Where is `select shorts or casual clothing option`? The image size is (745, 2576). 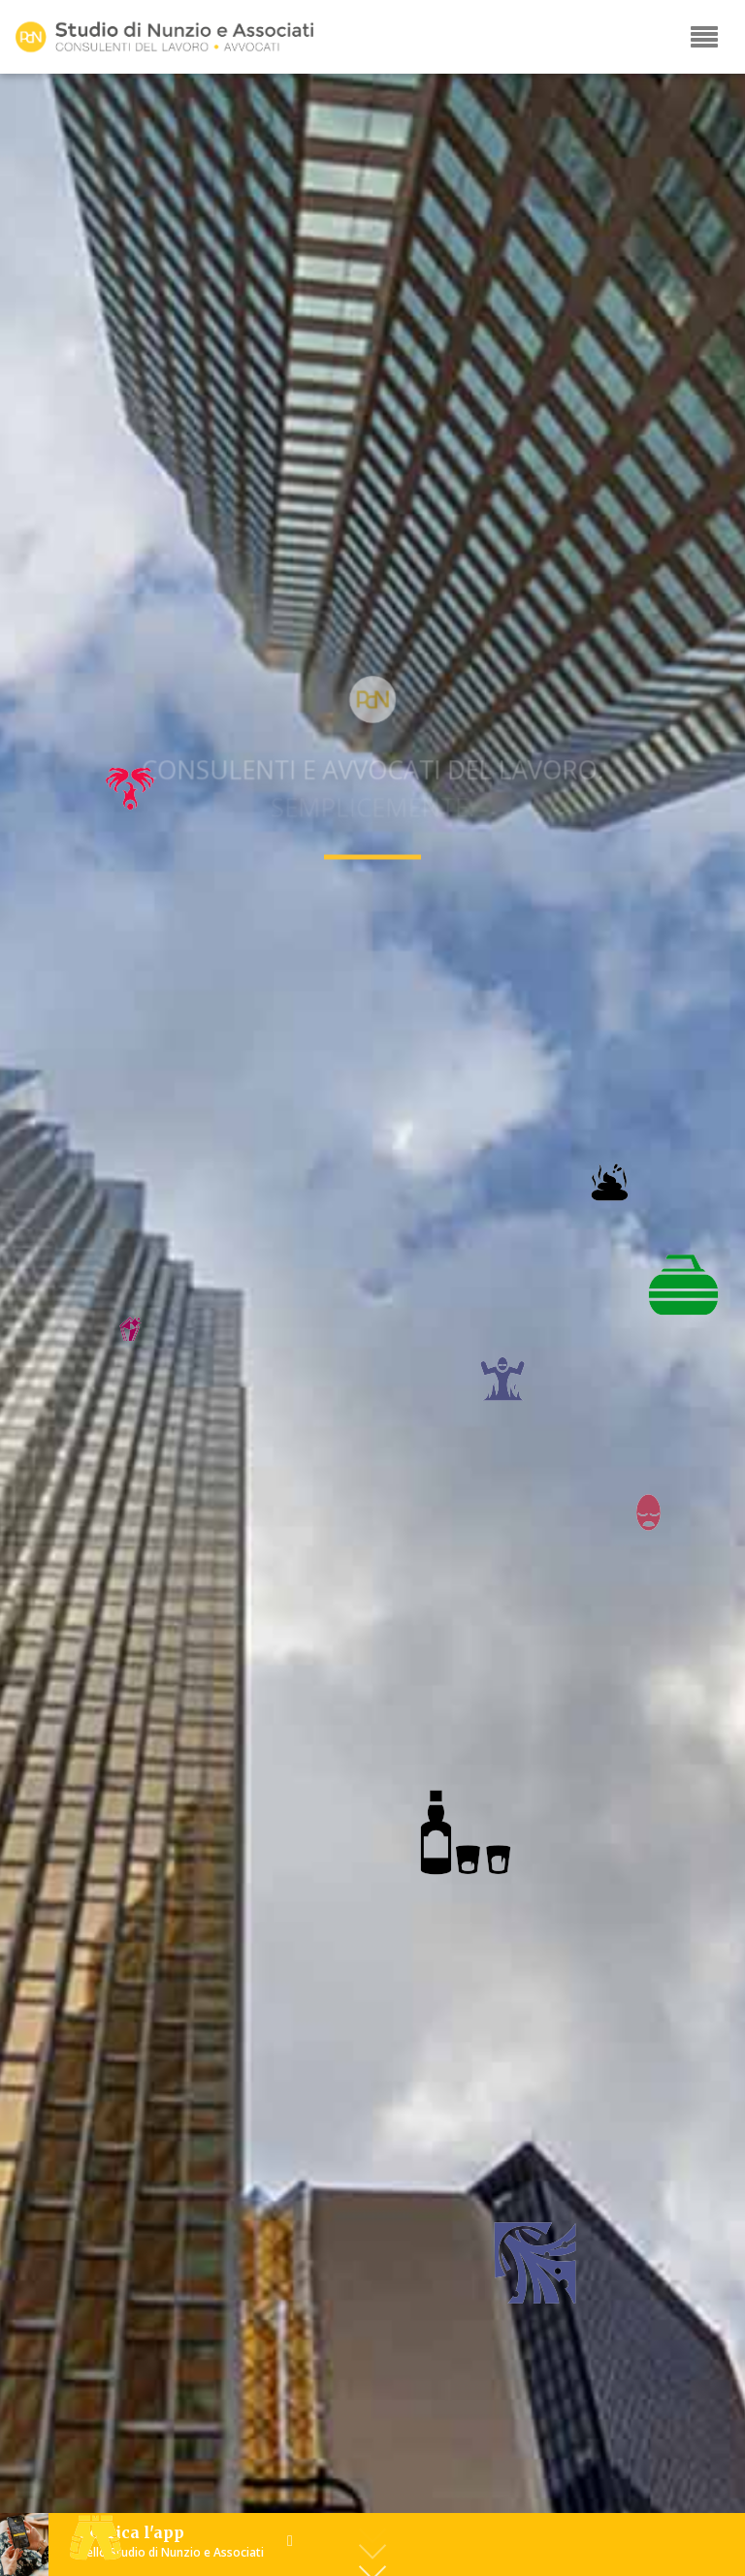
select shorts or casual clothing option is located at coordinates (95, 2537).